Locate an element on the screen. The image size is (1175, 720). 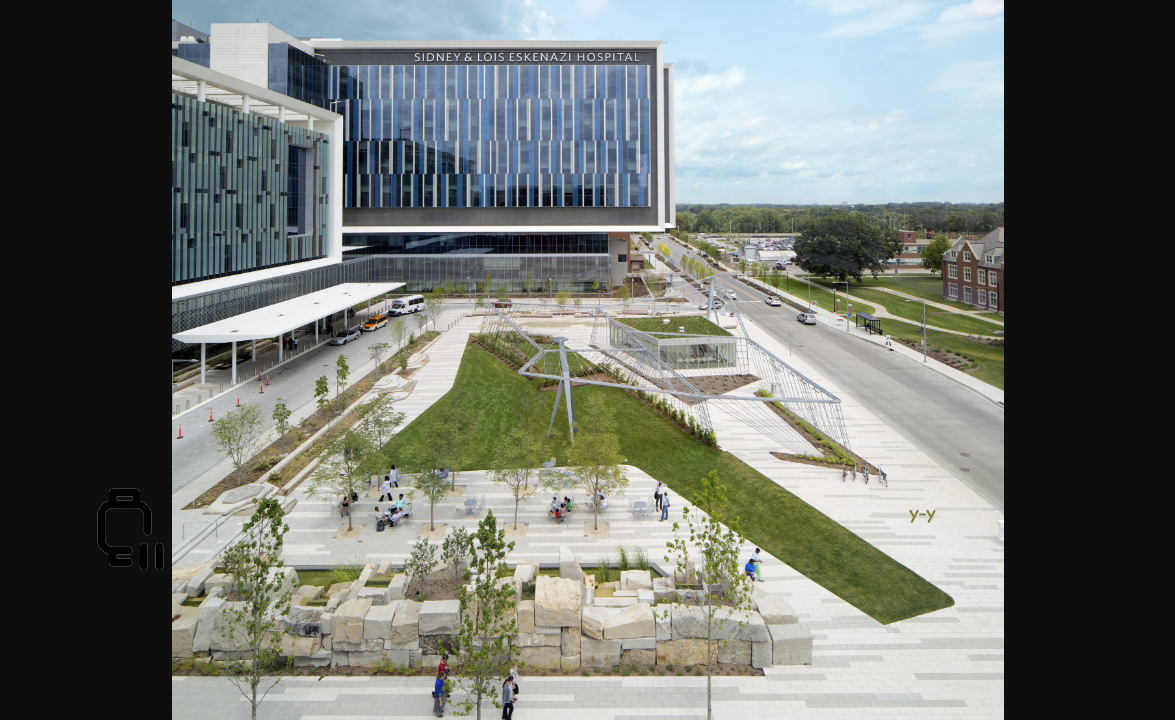
represents a mathematical subtraction operation (y minus y) is located at coordinates (922, 514).